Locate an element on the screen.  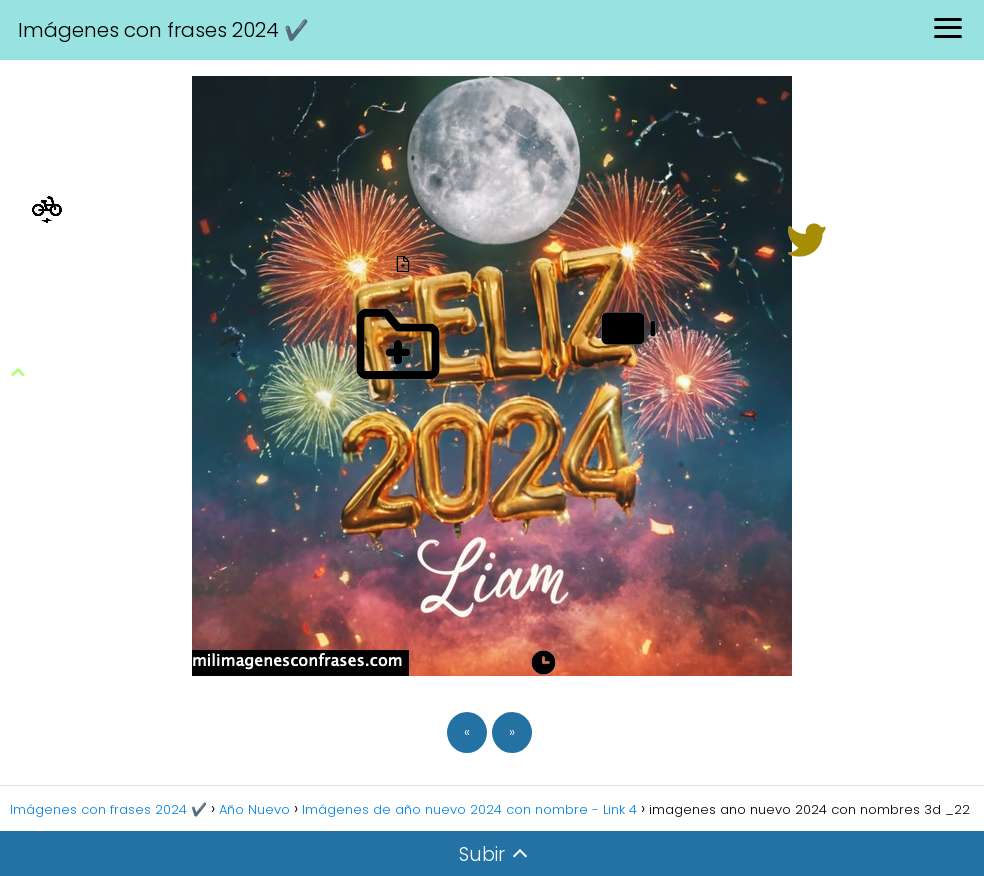
shows current battery level is located at coordinates (628, 328).